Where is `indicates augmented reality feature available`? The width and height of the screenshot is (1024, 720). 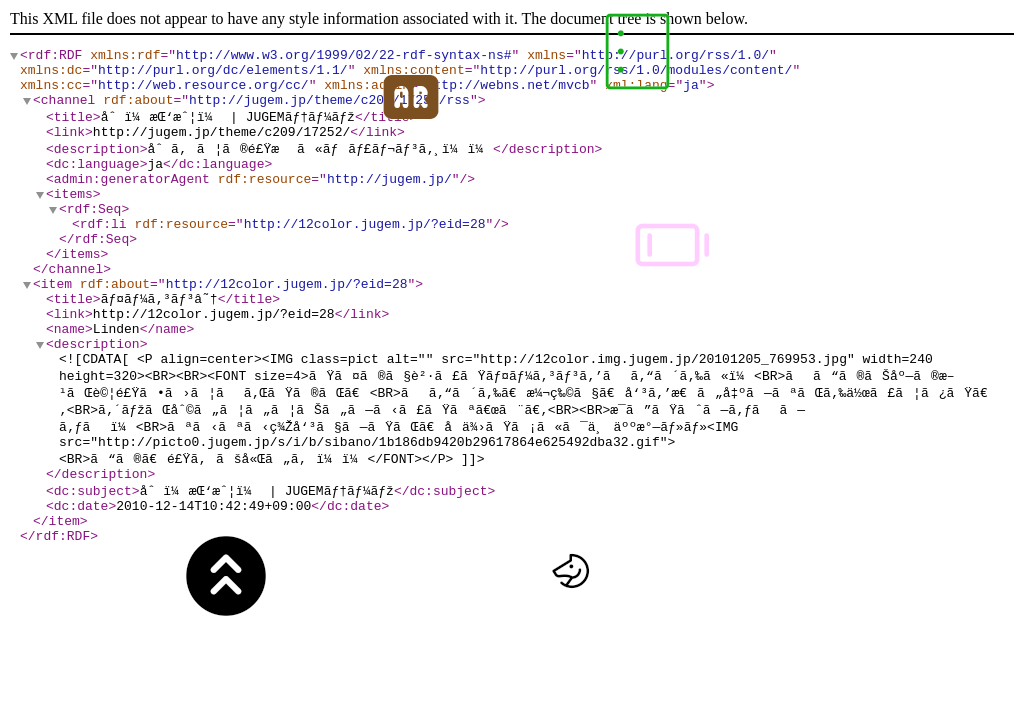 indicates augmented reality feature available is located at coordinates (411, 97).